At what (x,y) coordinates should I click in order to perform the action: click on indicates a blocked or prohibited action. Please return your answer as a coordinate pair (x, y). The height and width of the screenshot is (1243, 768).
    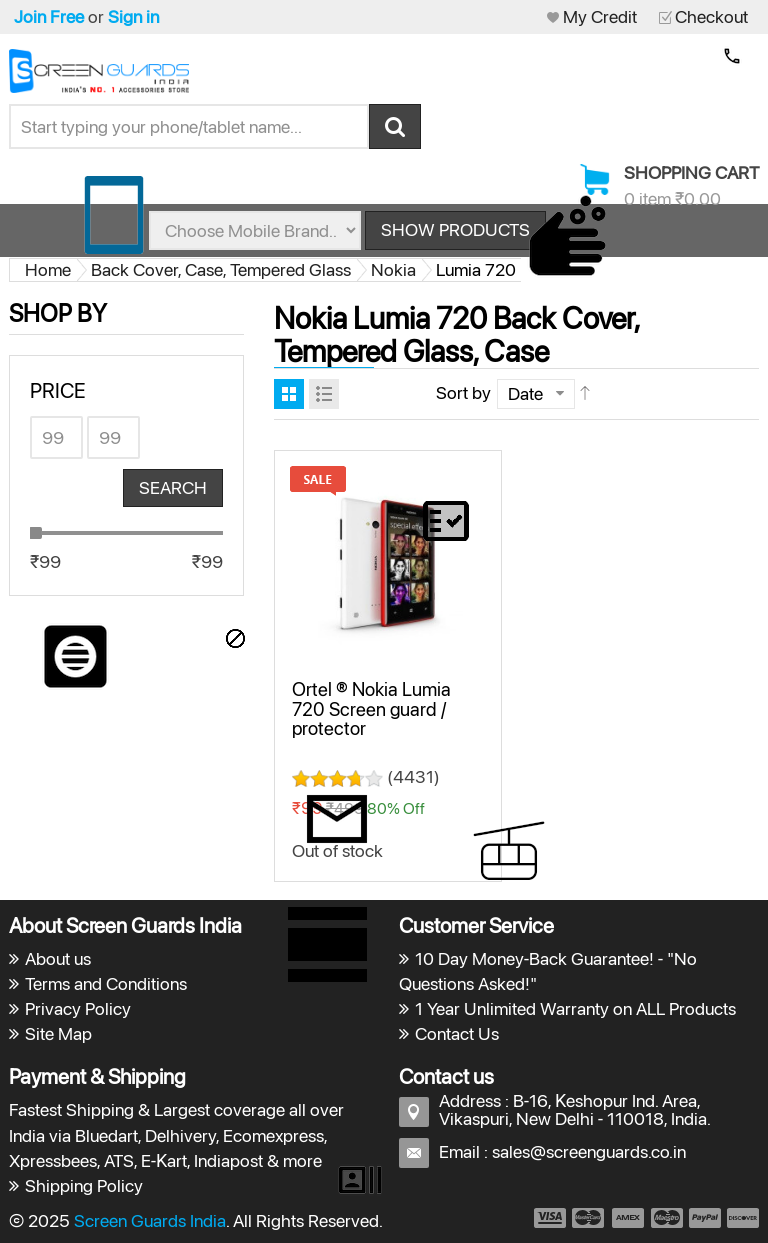
    Looking at the image, I should click on (235, 638).